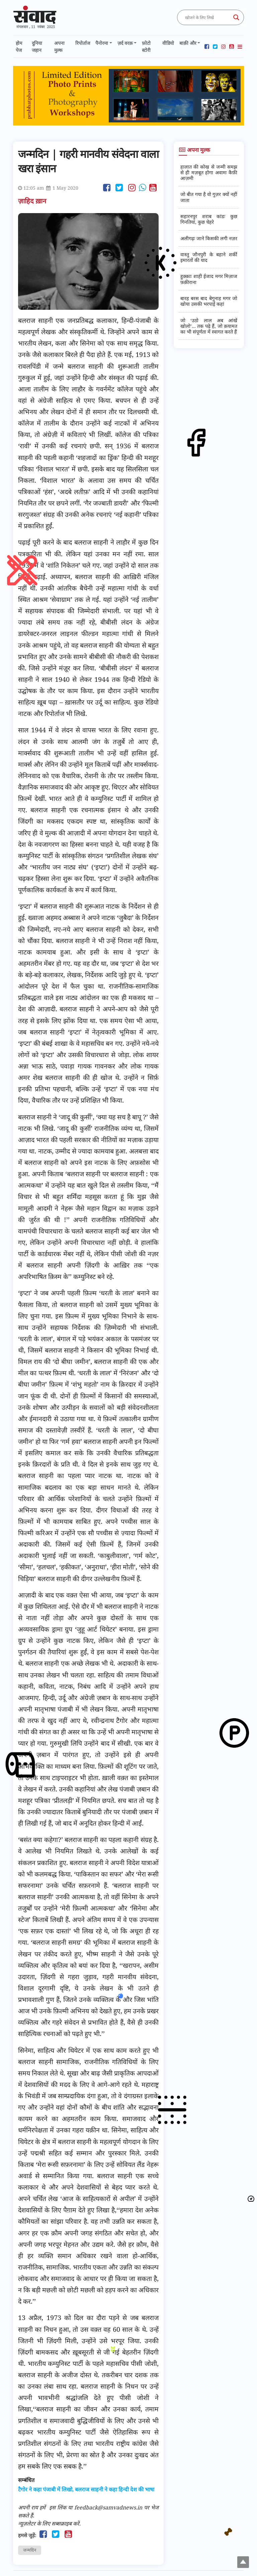 Image resolution: width=257 pixels, height=2576 pixels. I want to click on indicates restroom or bathroom location, so click(20, 1765).